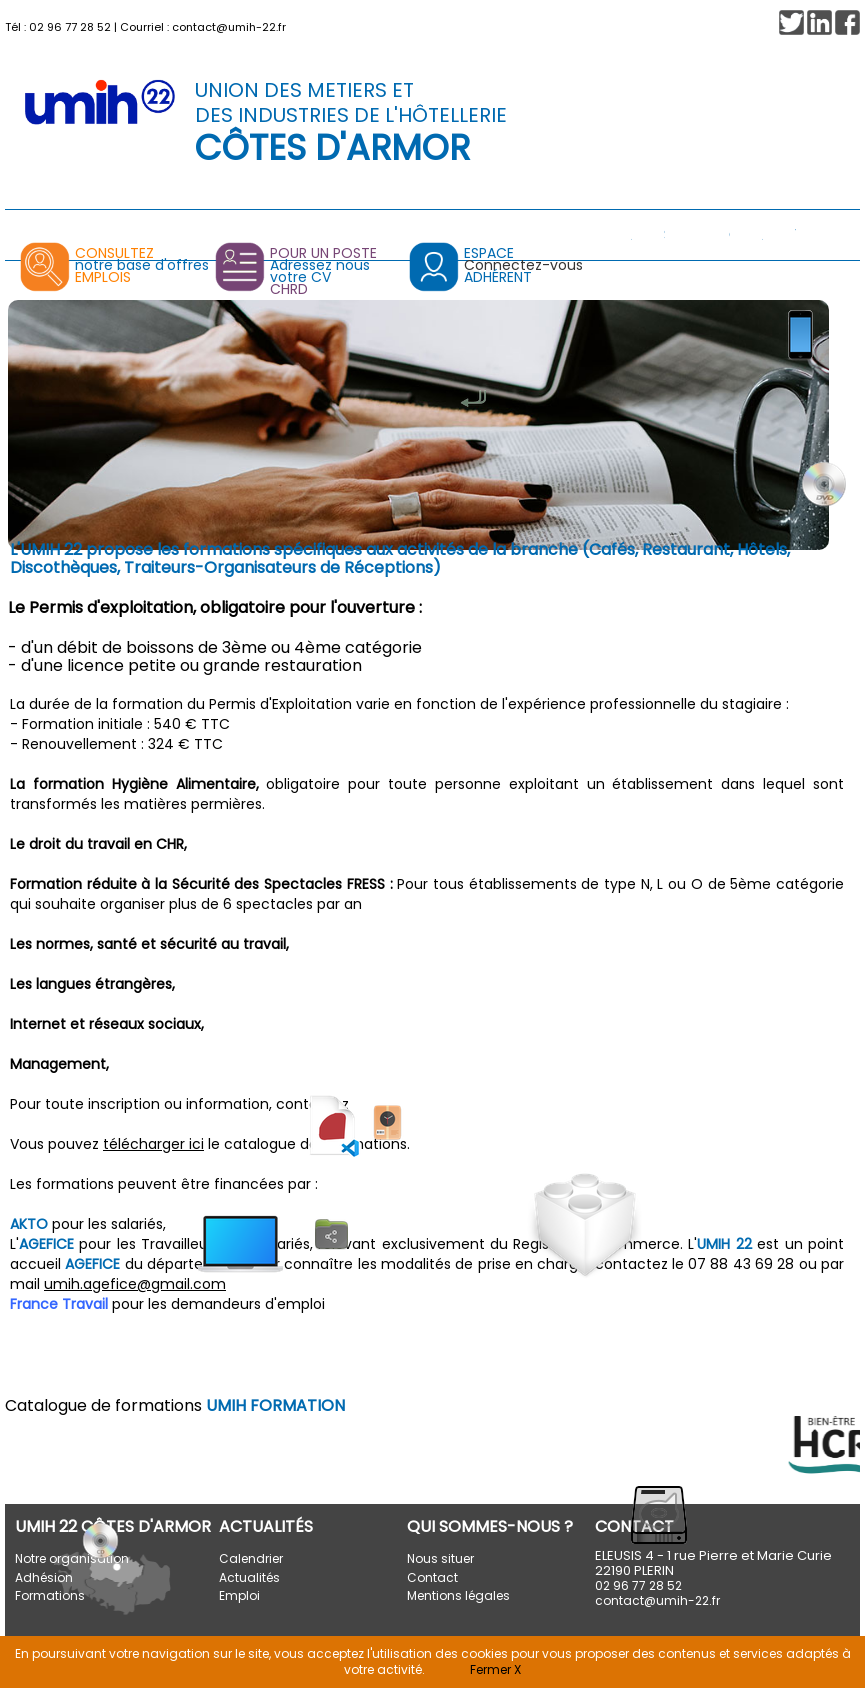 The height and width of the screenshot is (1688, 865). What do you see at coordinates (100, 1541) in the screenshot?
I see `burn files to a recordable CD` at bounding box center [100, 1541].